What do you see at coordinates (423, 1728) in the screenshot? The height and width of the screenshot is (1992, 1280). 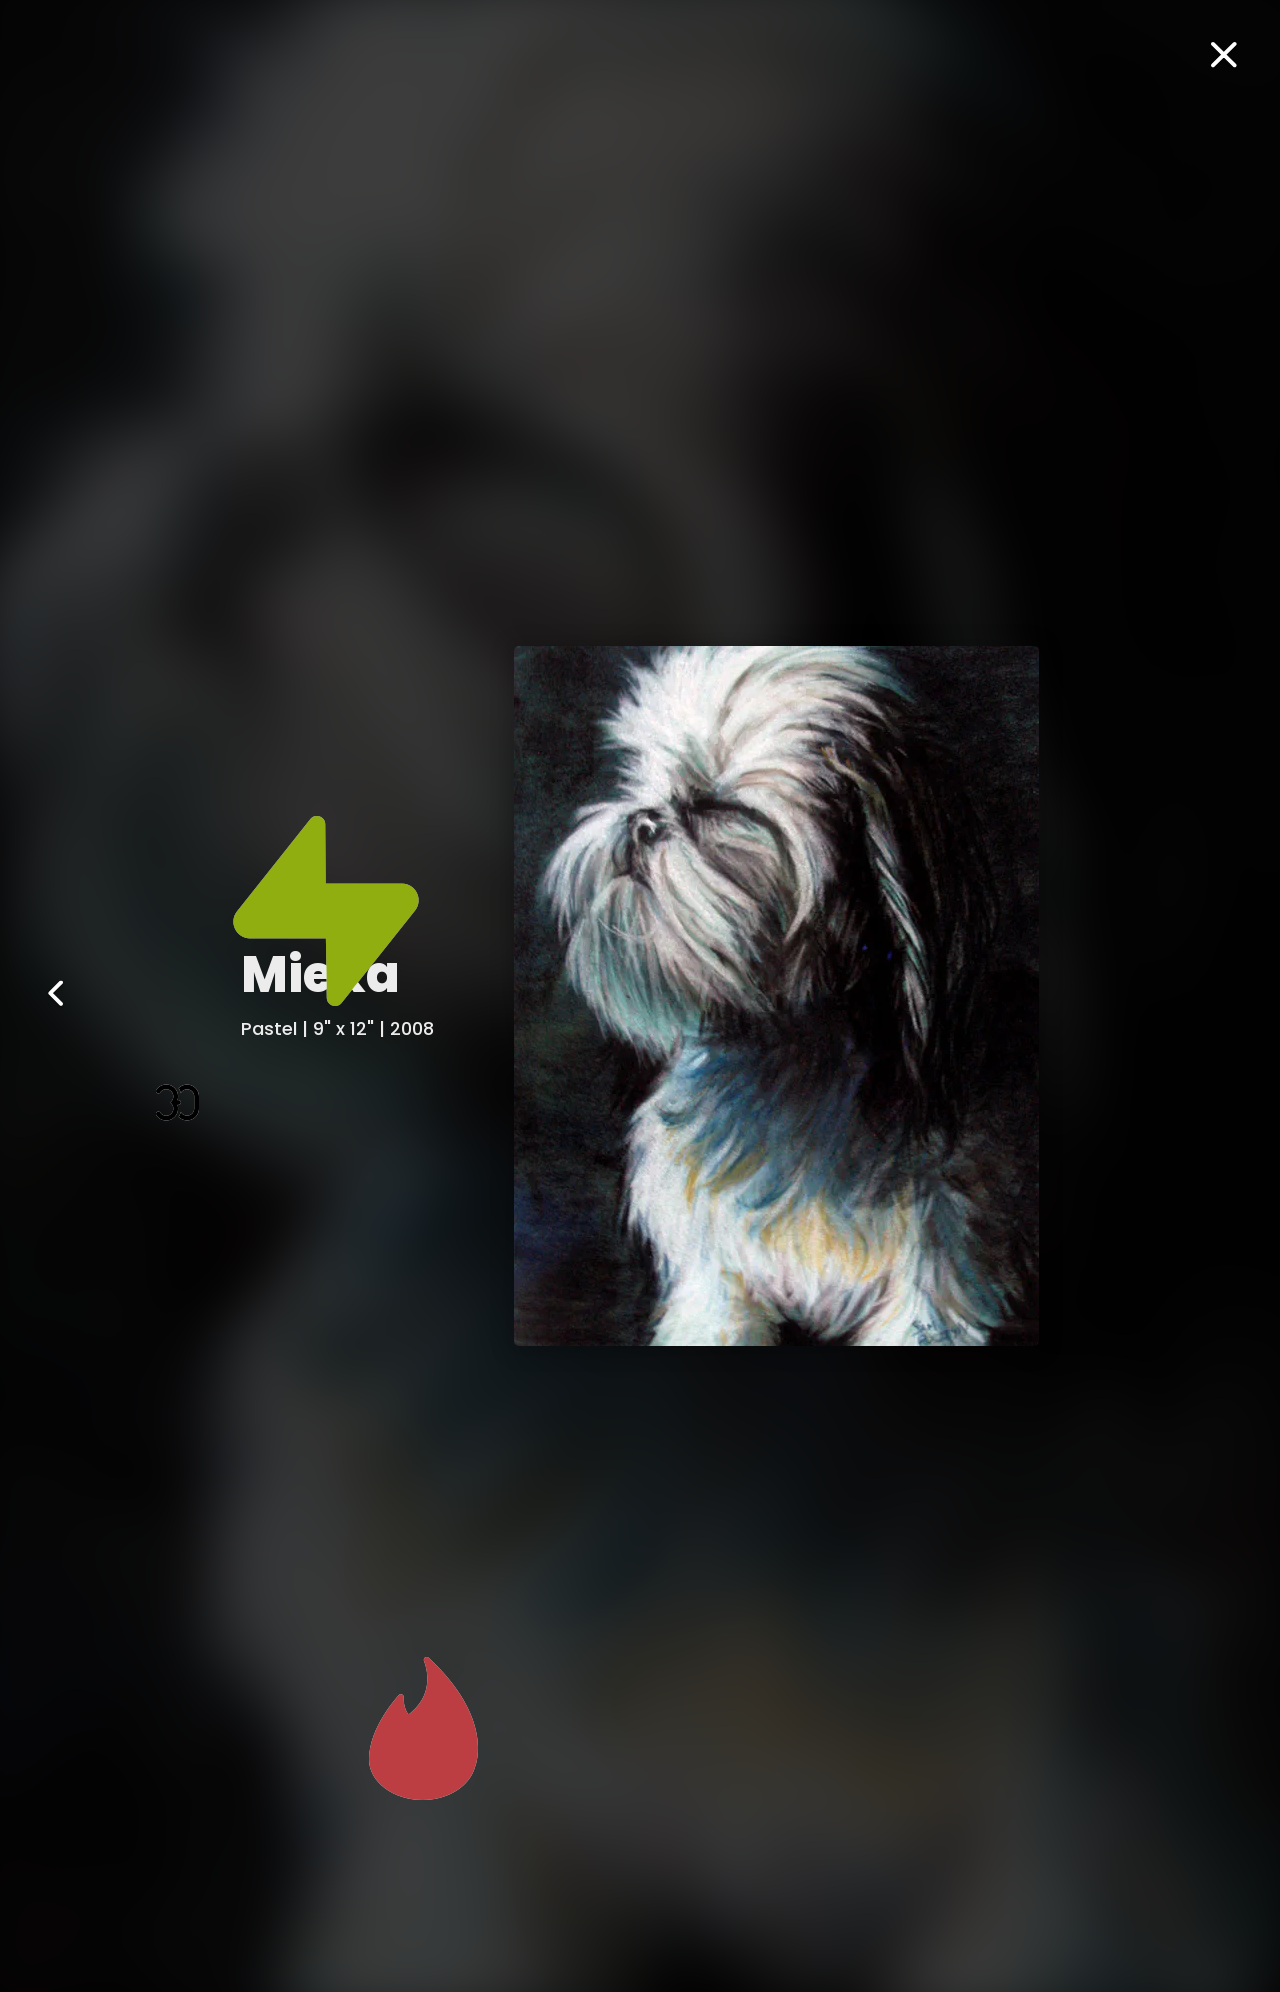 I see `open the tinder dating app` at bounding box center [423, 1728].